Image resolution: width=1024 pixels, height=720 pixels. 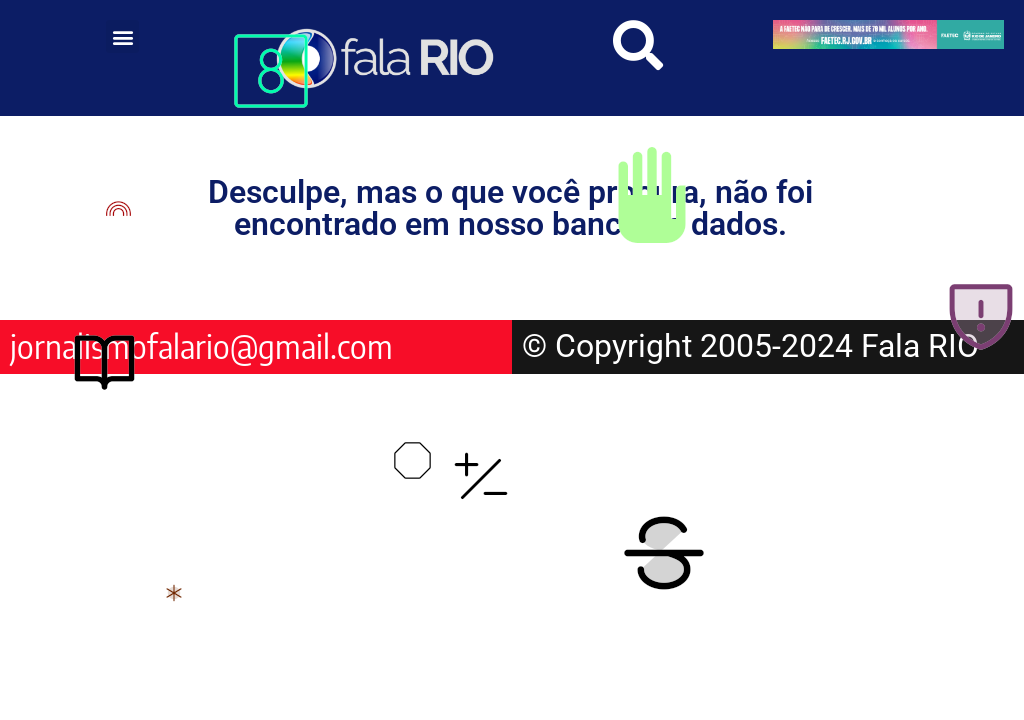 I want to click on select or navigate to item number eight, so click(x=271, y=71).